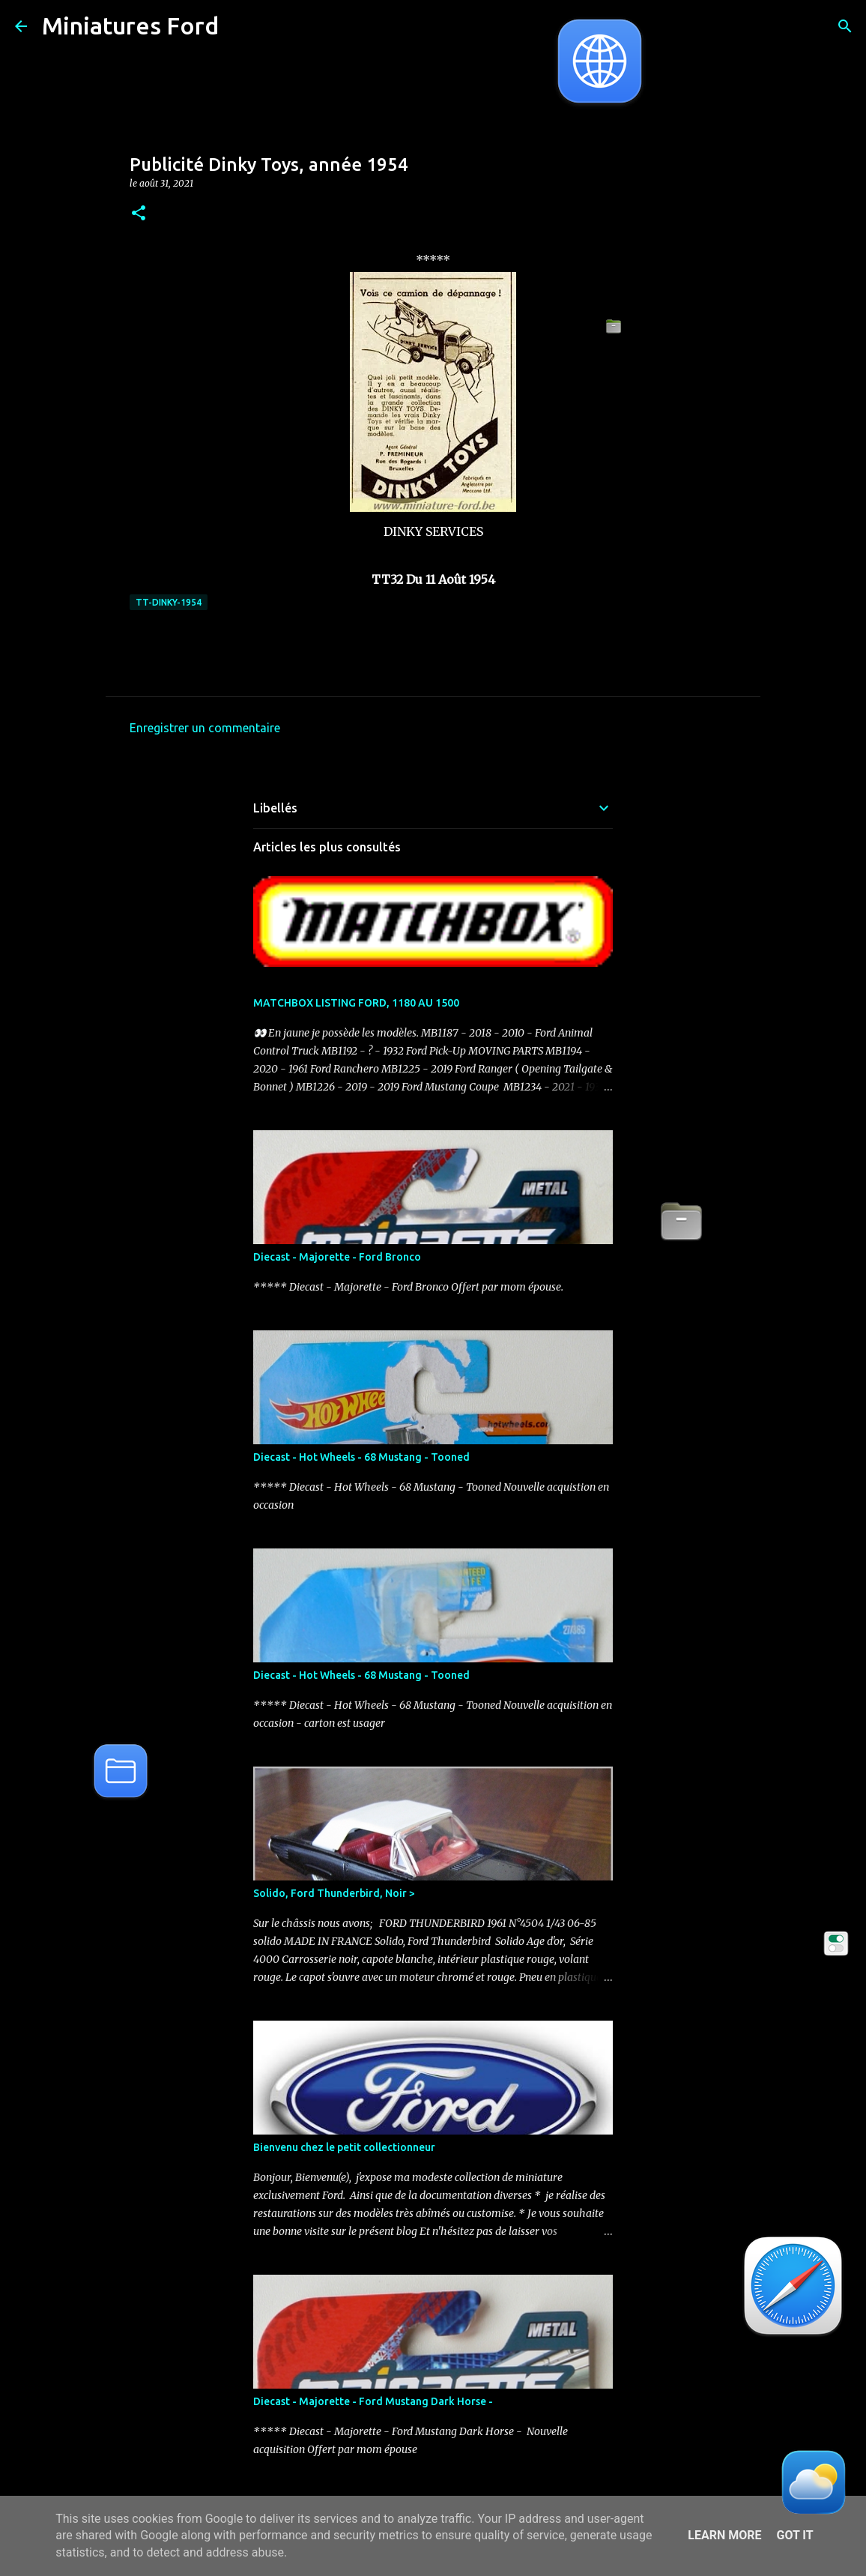 This screenshot has height=2576, width=866. I want to click on open file manager application, so click(121, 1772).